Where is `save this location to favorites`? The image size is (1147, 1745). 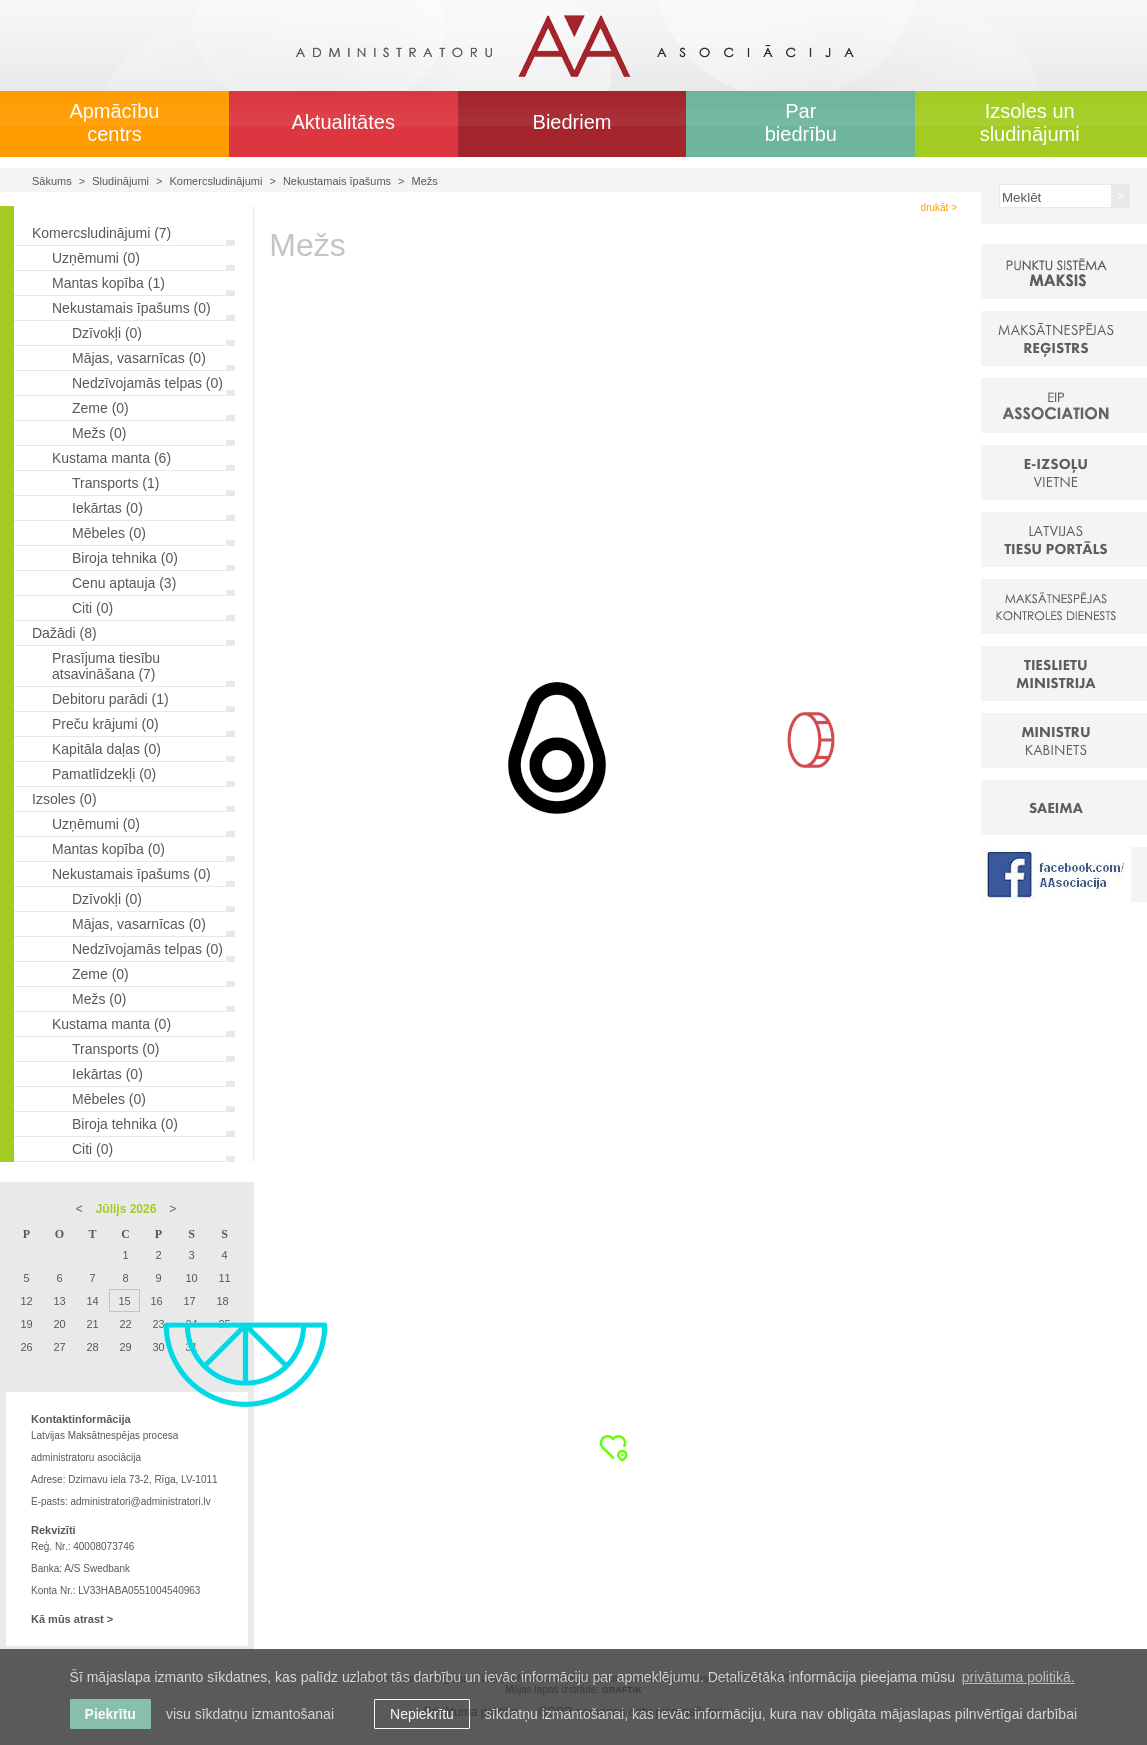
save this location to favorites is located at coordinates (613, 1447).